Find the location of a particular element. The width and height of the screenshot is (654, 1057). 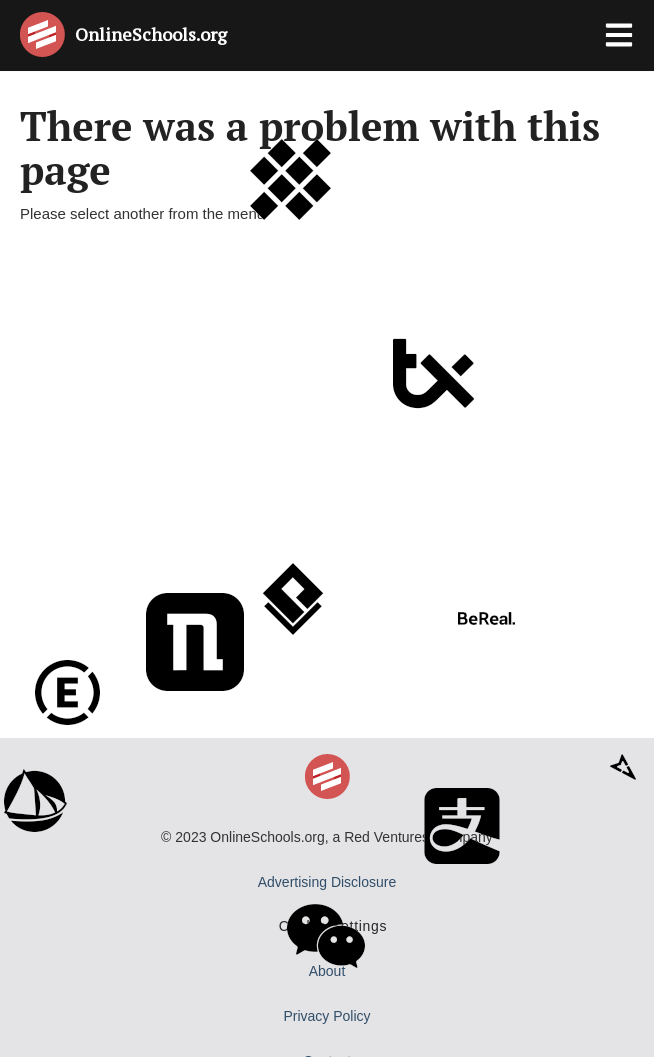

transifex localization platform logo is located at coordinates (433, 373).